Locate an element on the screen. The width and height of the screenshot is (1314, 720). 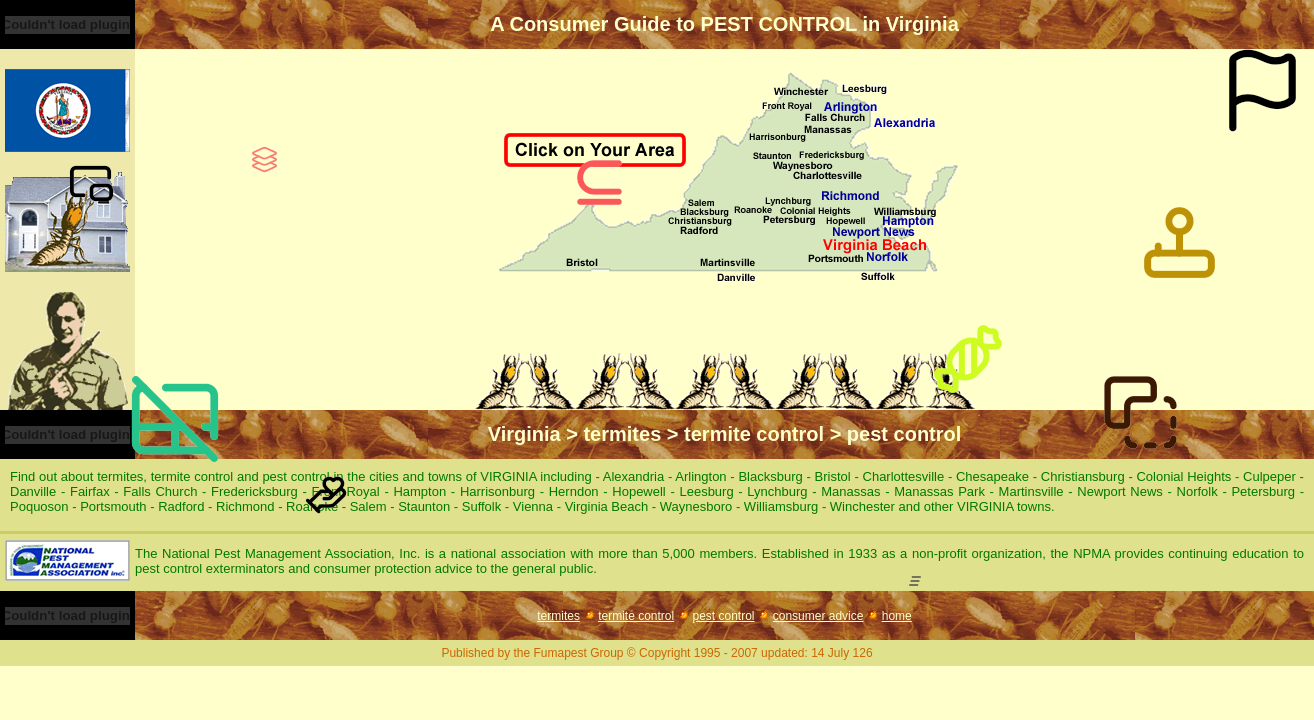
disable touchpad input is located at coordinates (175, 419).